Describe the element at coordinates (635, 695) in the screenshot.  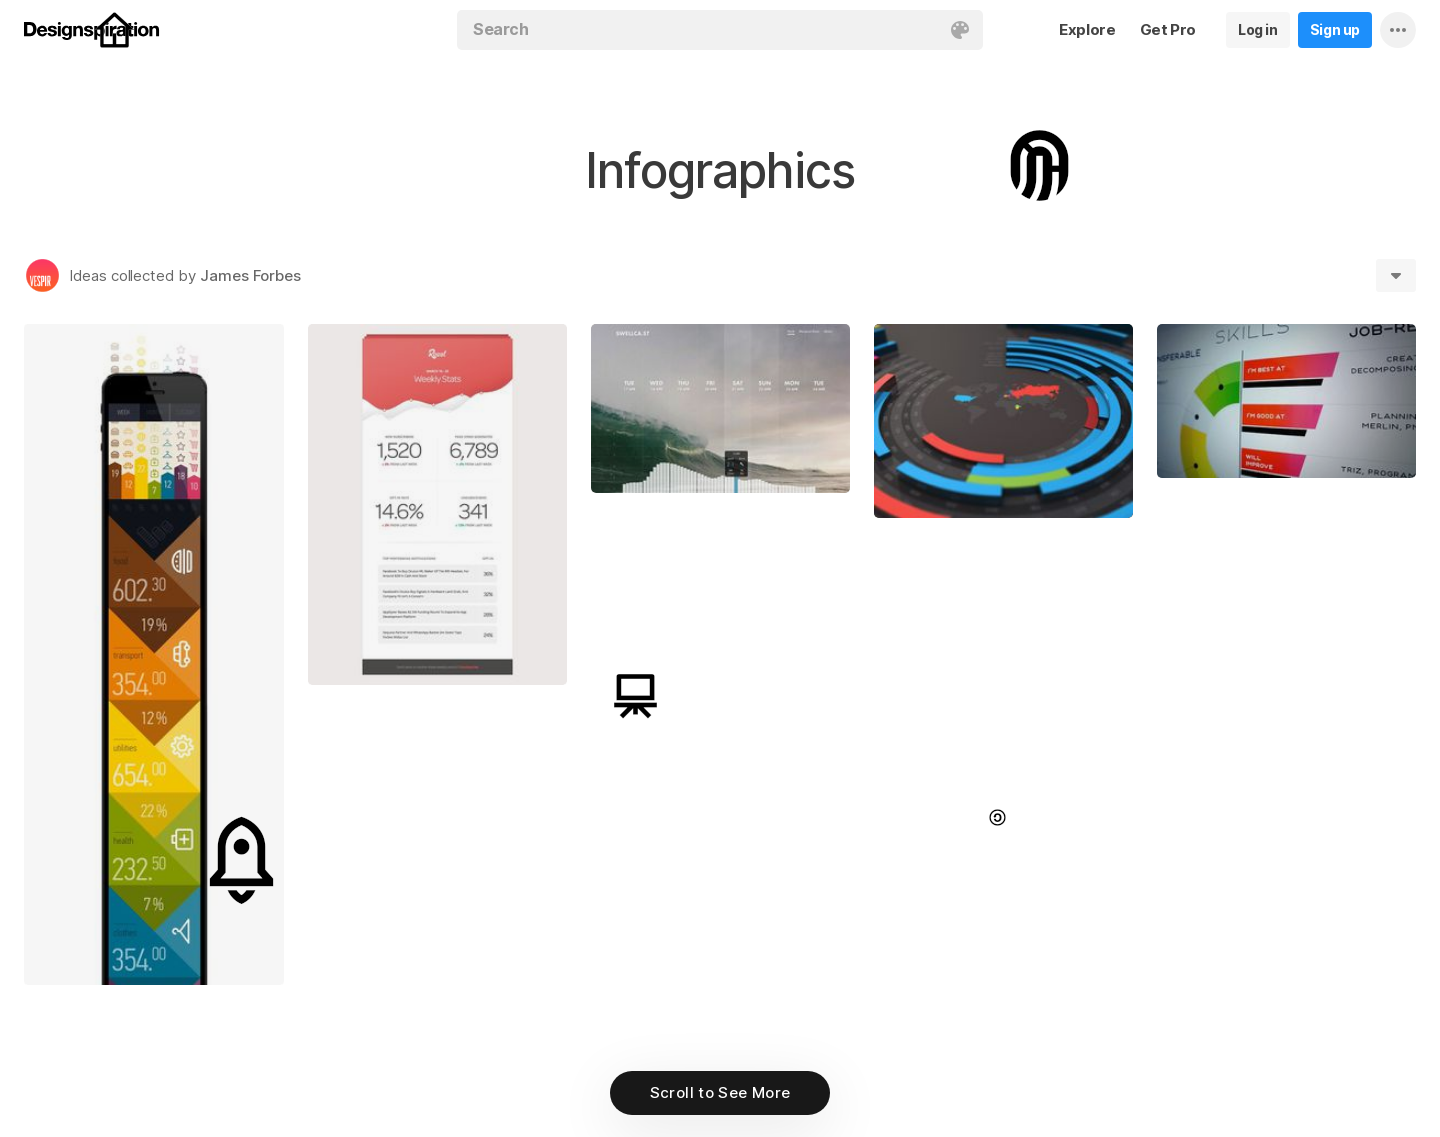
I see `create a new artboard` at that location.